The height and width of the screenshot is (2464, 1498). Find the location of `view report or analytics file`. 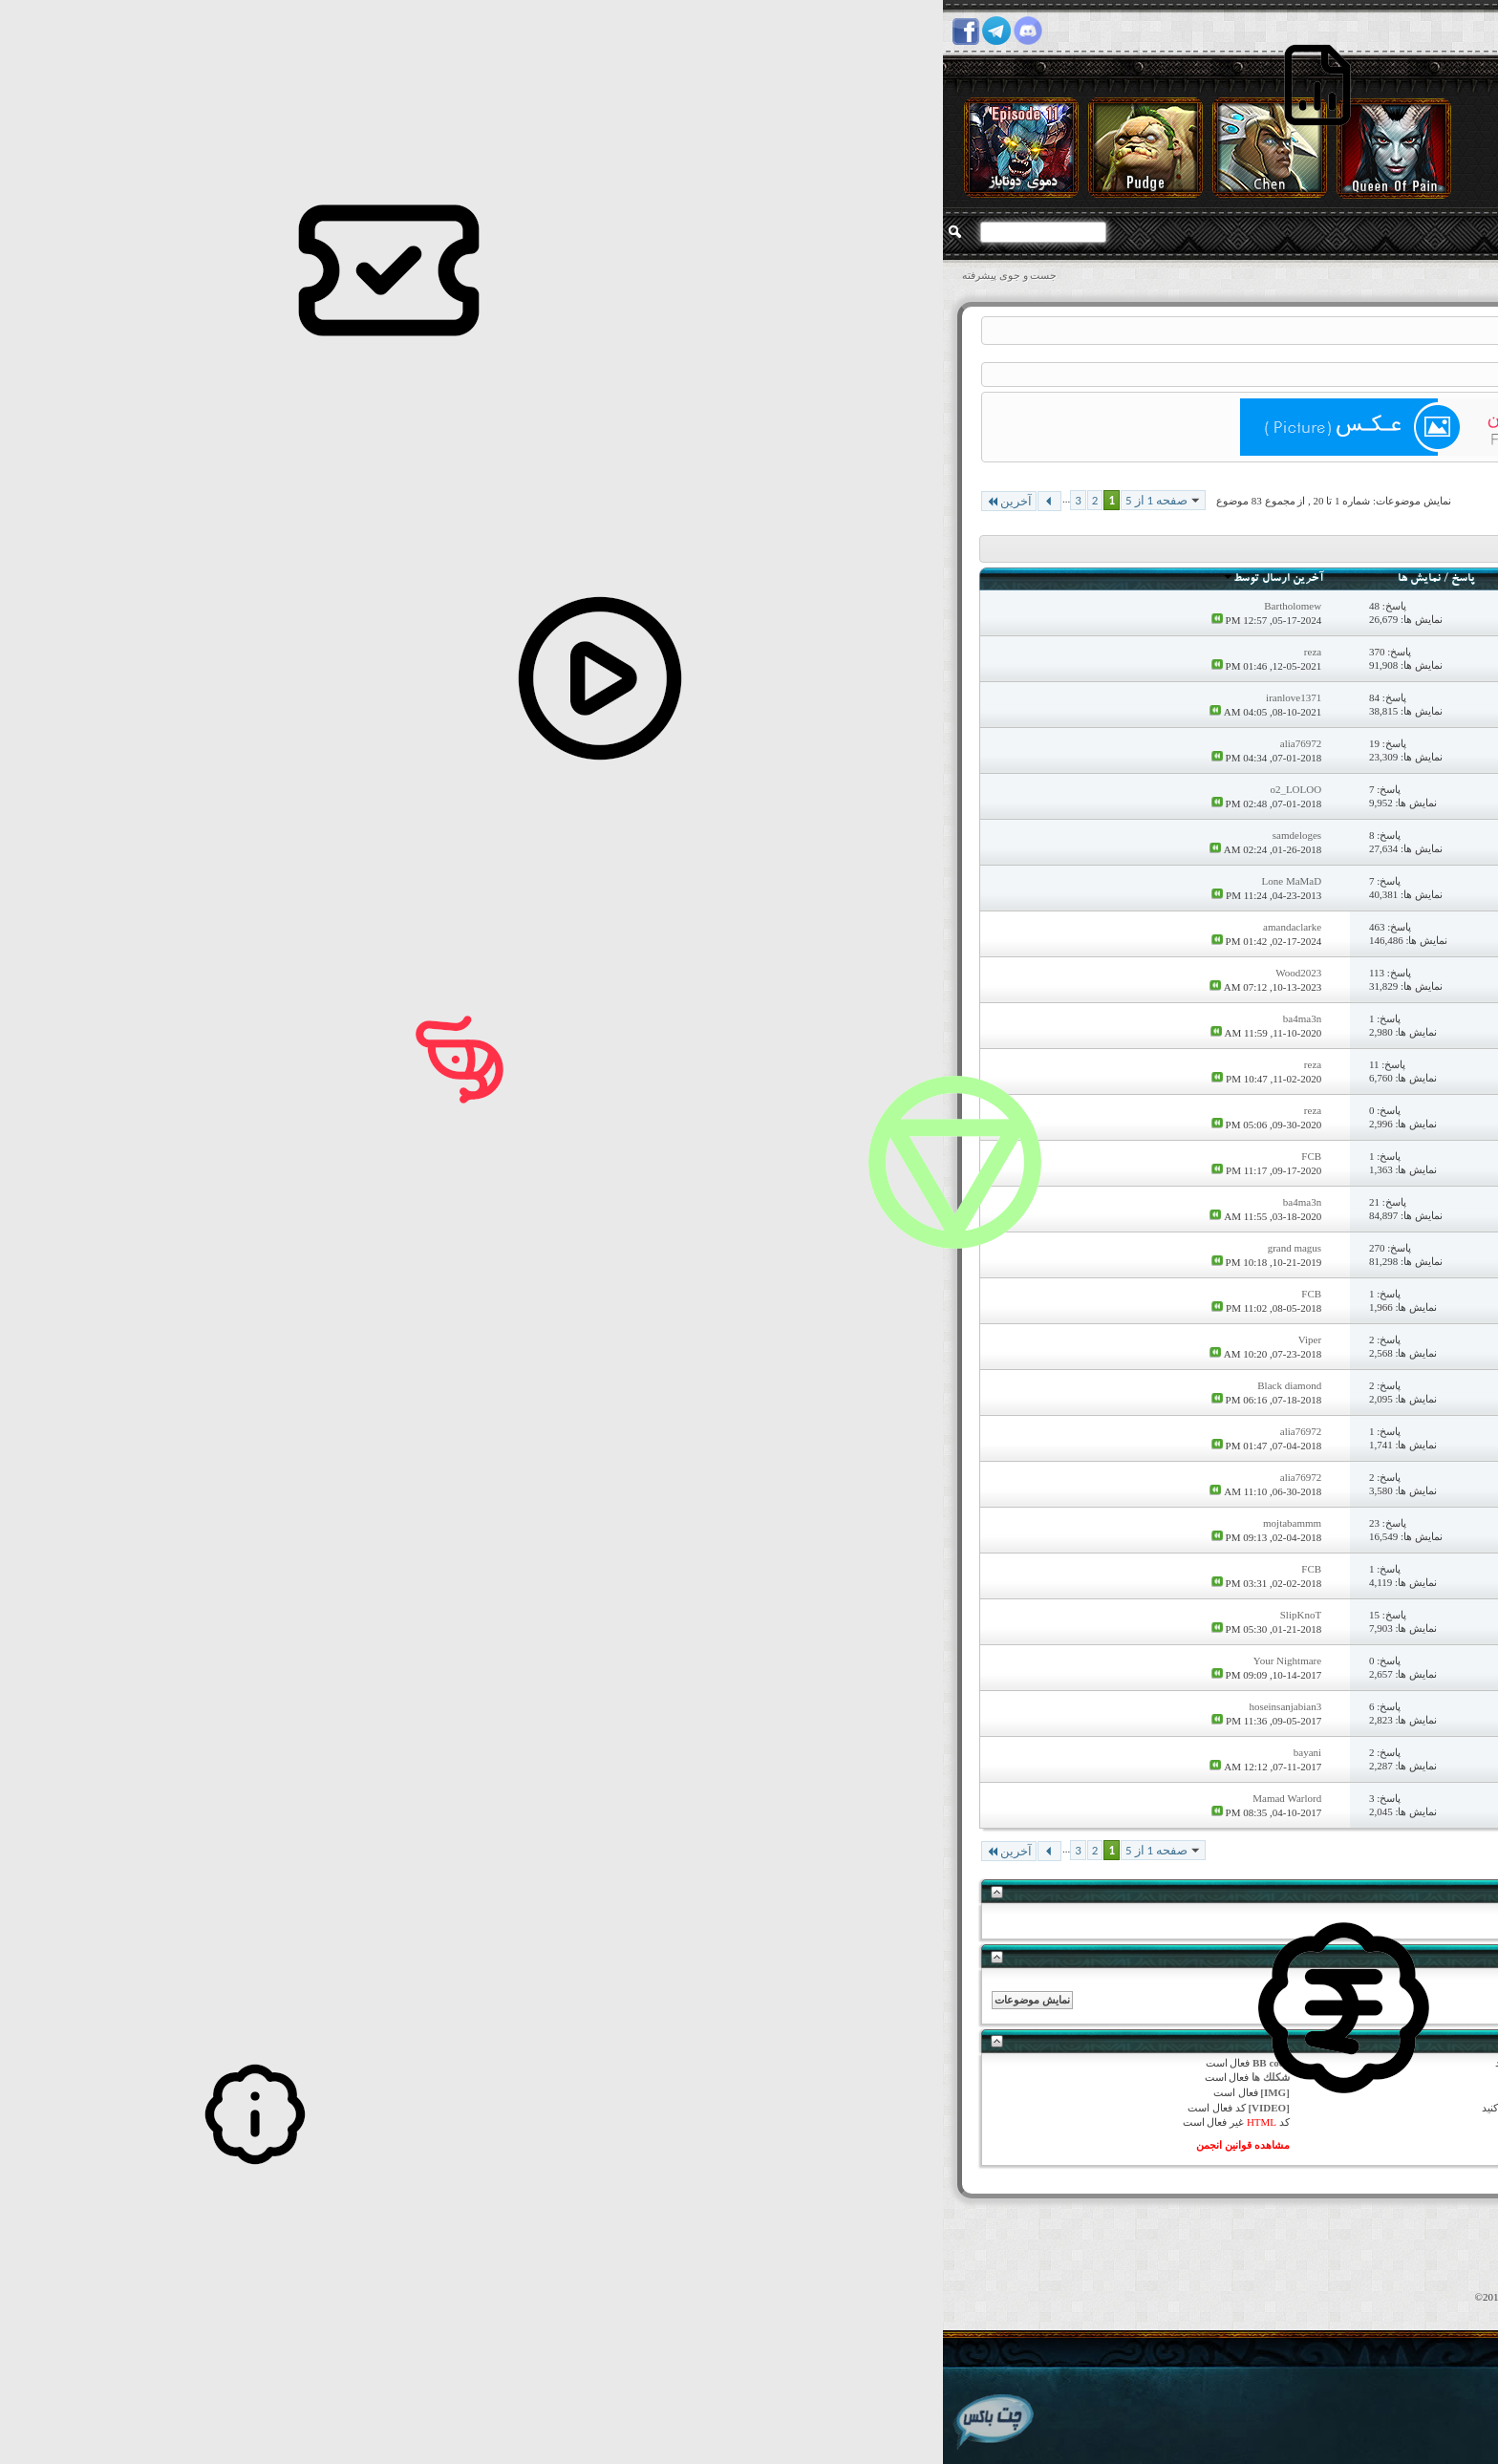

view report or analytics file is located at coordinates (1317, 85).